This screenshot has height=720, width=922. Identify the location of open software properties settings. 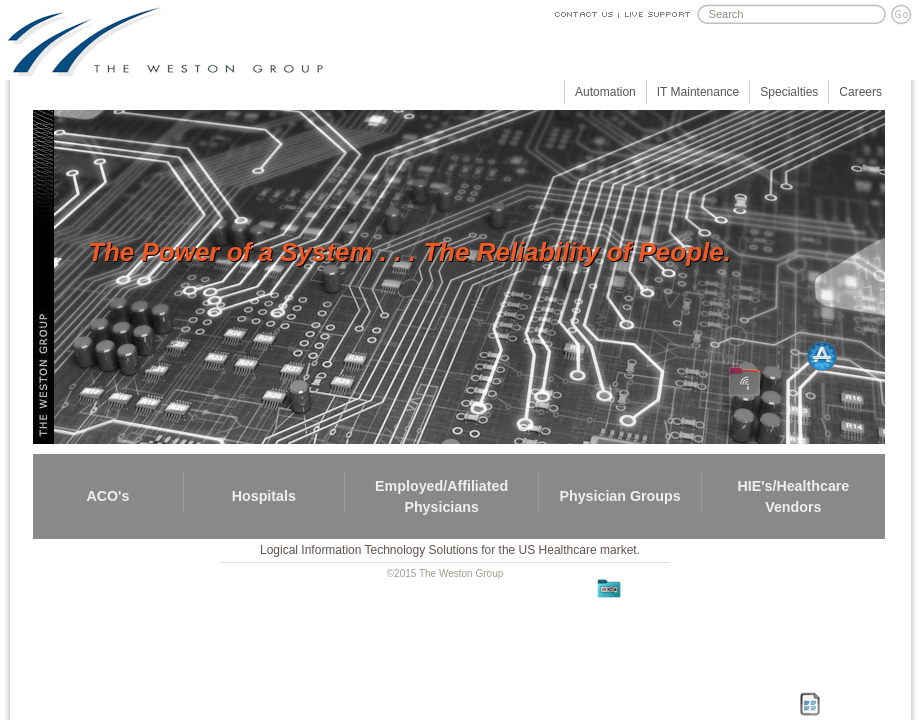
(822, 356).